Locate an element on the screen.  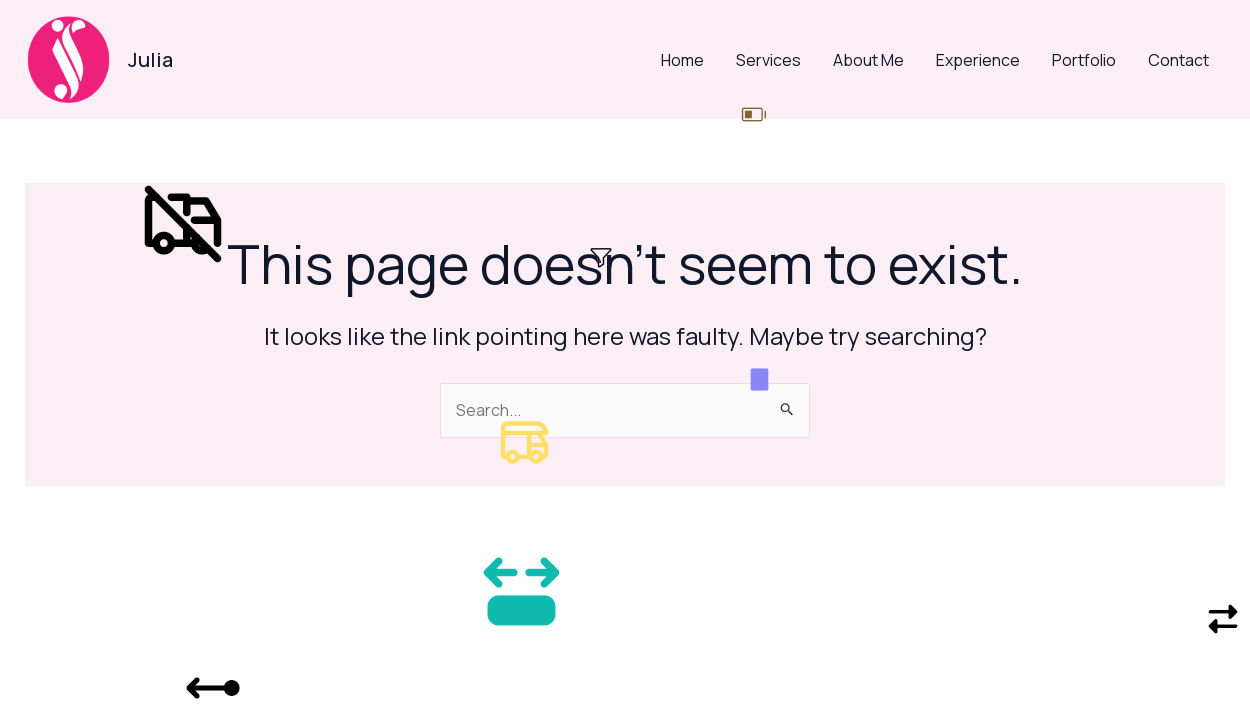
go back to the previous screen is located at coordinates (213, 688).